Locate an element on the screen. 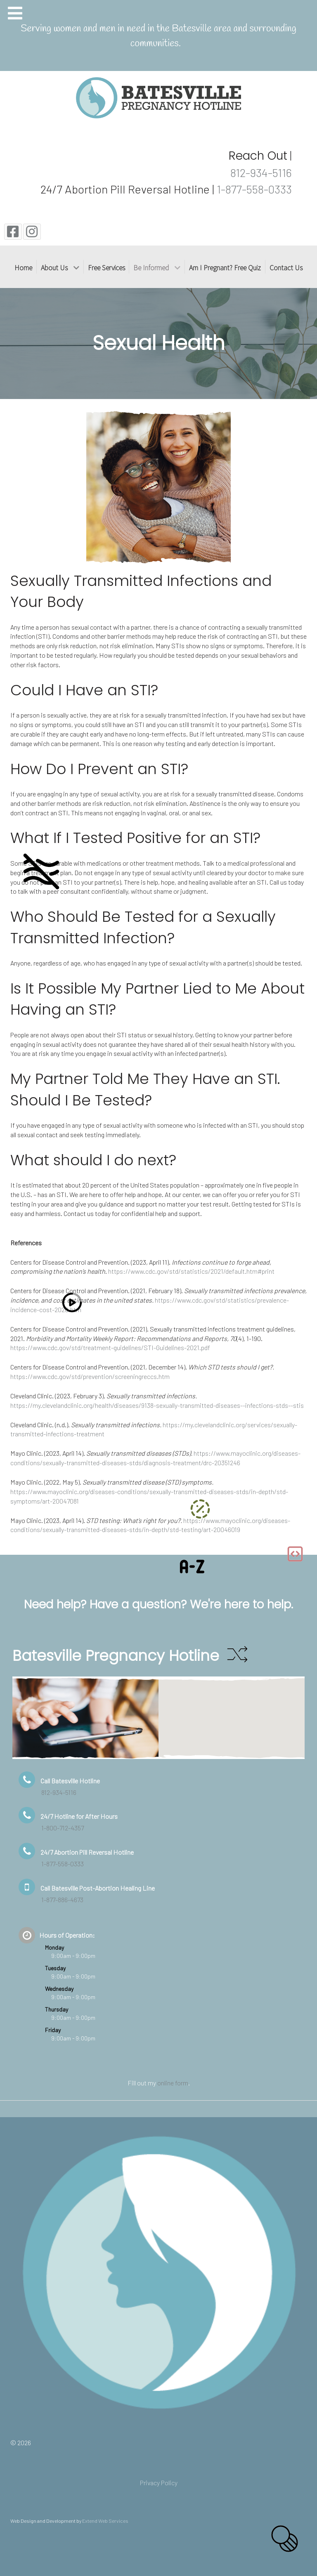 The image size is (317, 2576). view or edit source code is located at coordinates (295, 1554).